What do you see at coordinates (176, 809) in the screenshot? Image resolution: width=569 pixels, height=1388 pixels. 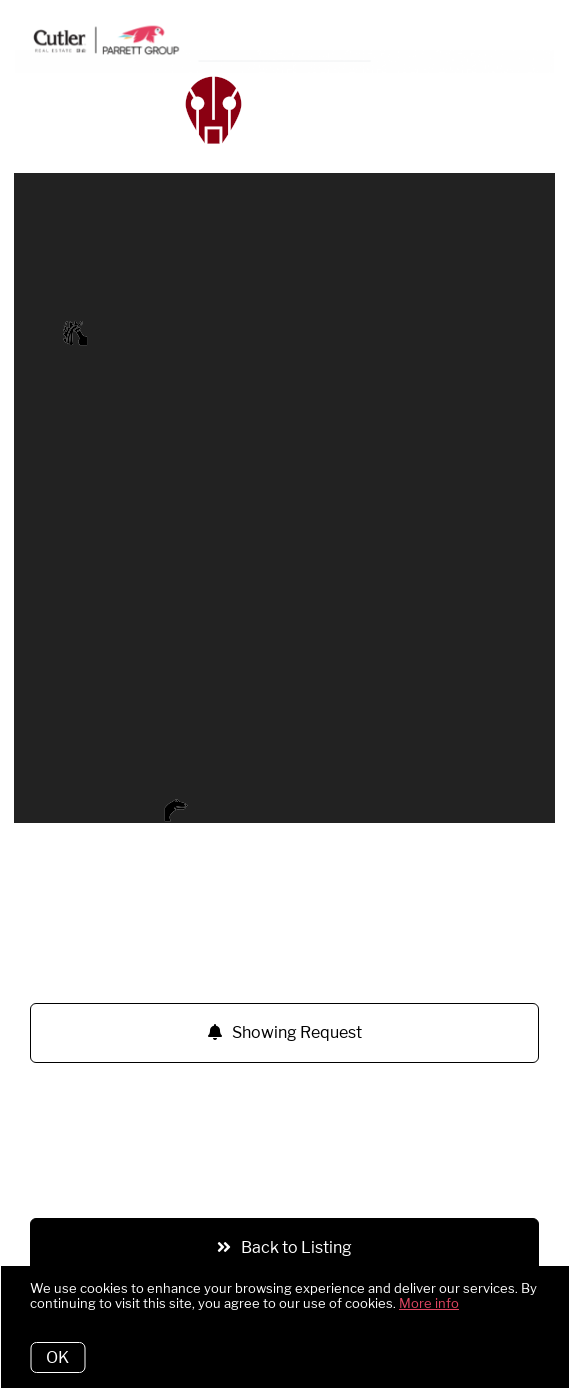 I see `access dinosaur-related content or games` at bounding box center [176, 809].